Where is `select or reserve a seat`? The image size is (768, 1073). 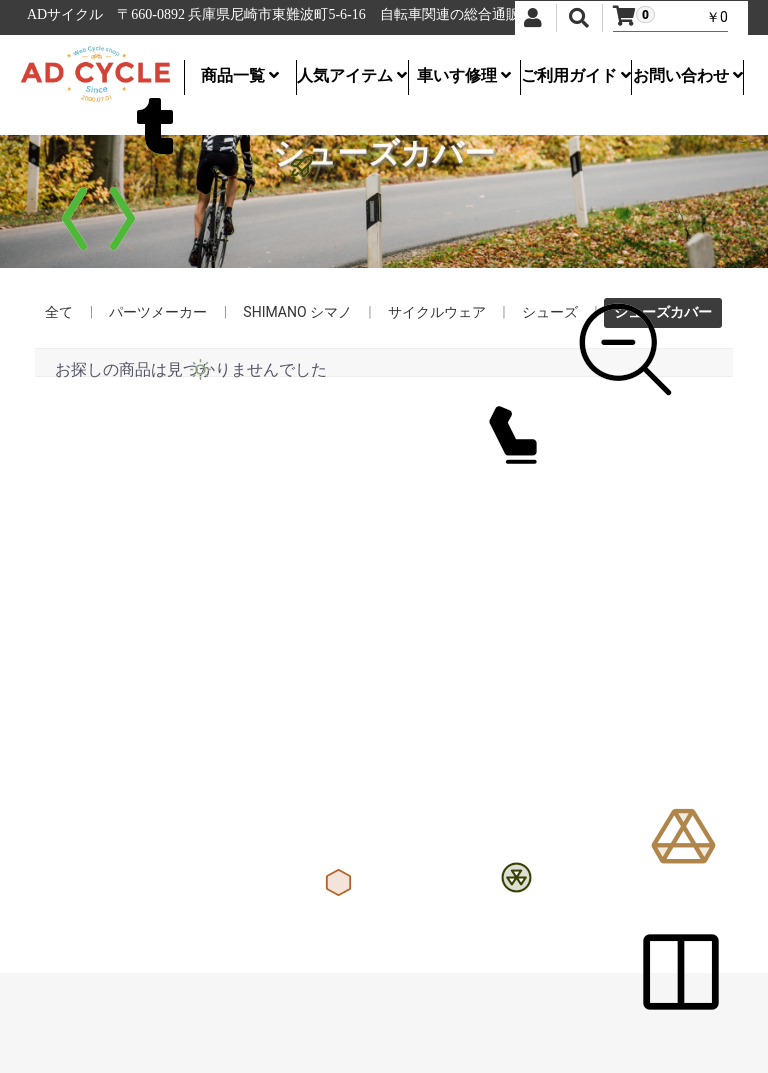
select or reserve a seat is located at coordinates (512, 435).